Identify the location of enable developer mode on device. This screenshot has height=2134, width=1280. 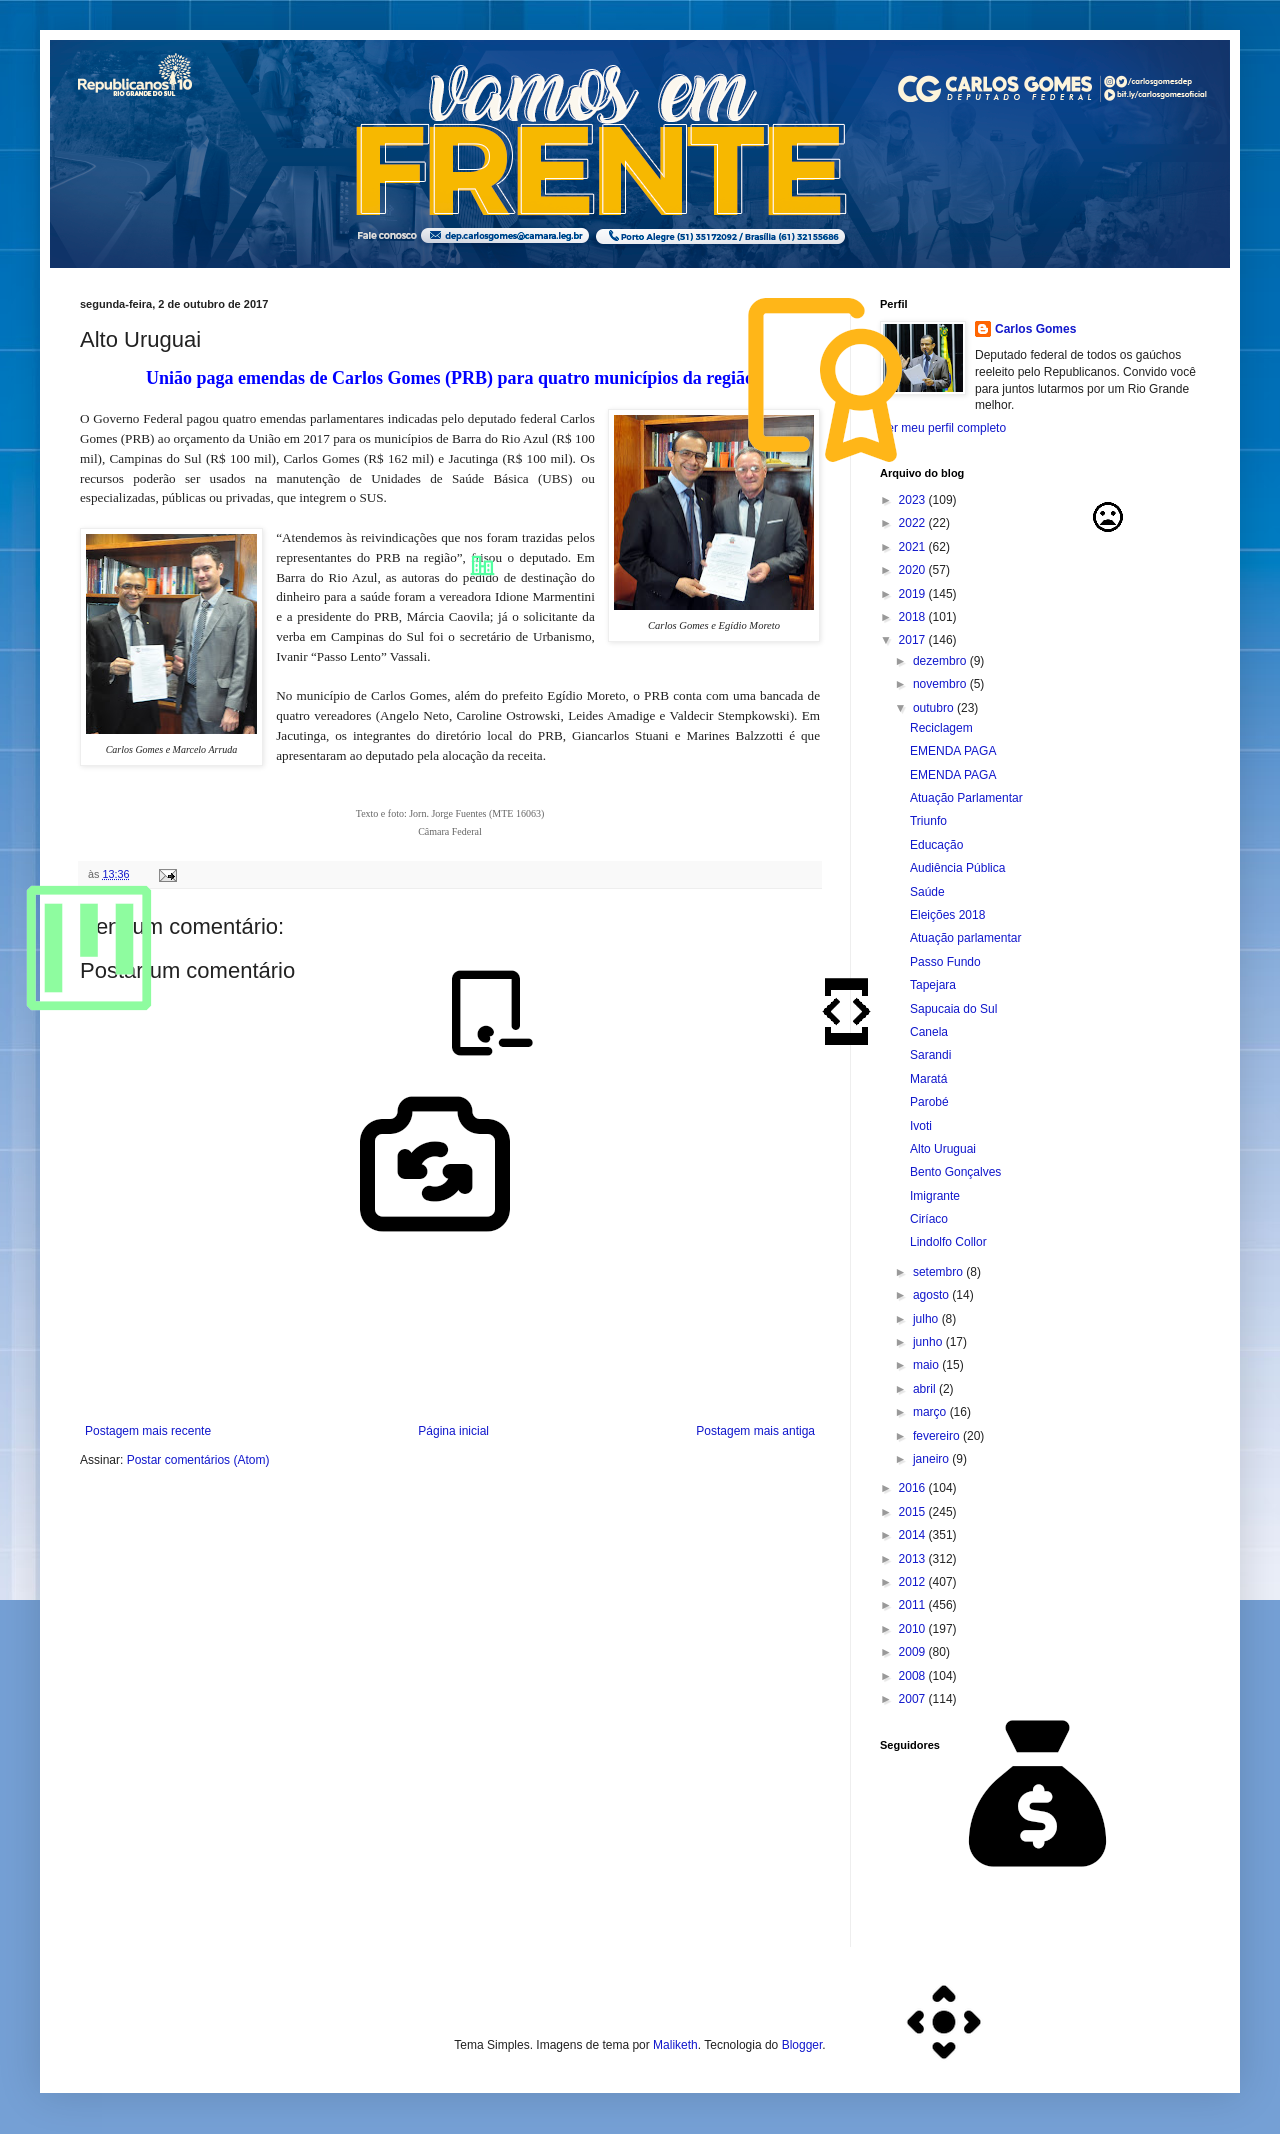
(846, 1011).